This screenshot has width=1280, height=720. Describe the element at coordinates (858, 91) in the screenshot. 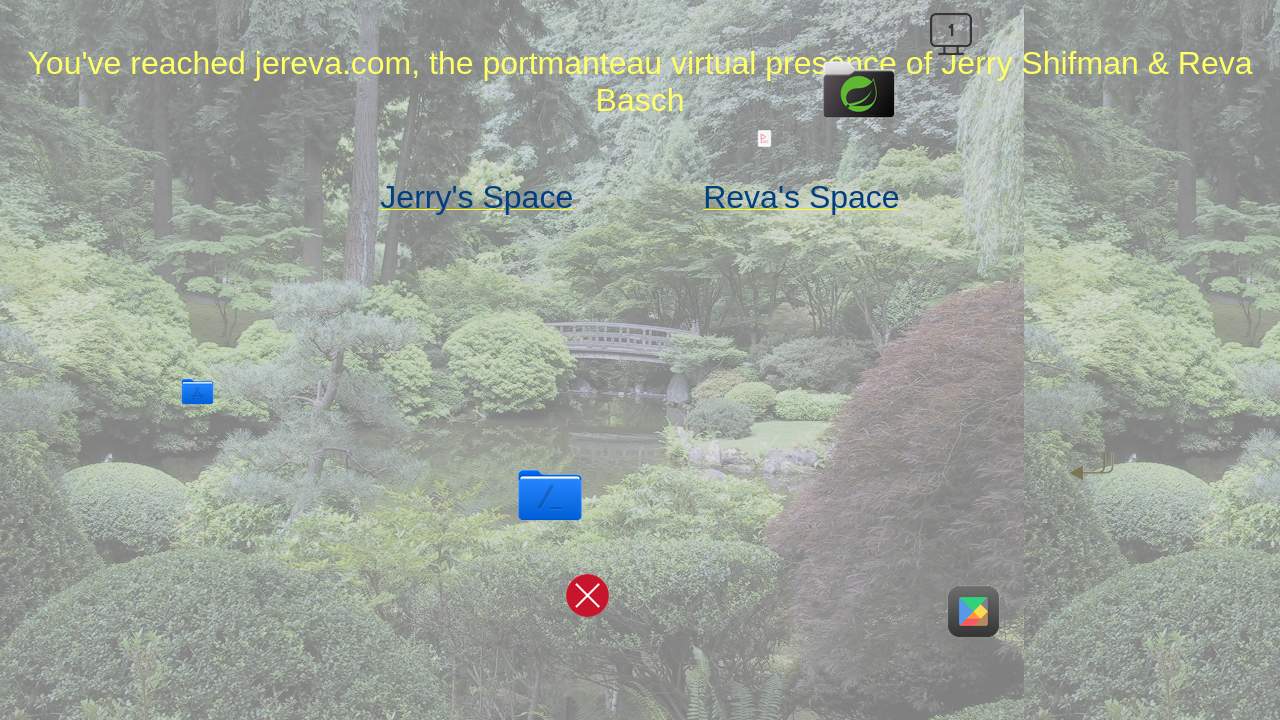

I see `open spring framework project files` at that location.